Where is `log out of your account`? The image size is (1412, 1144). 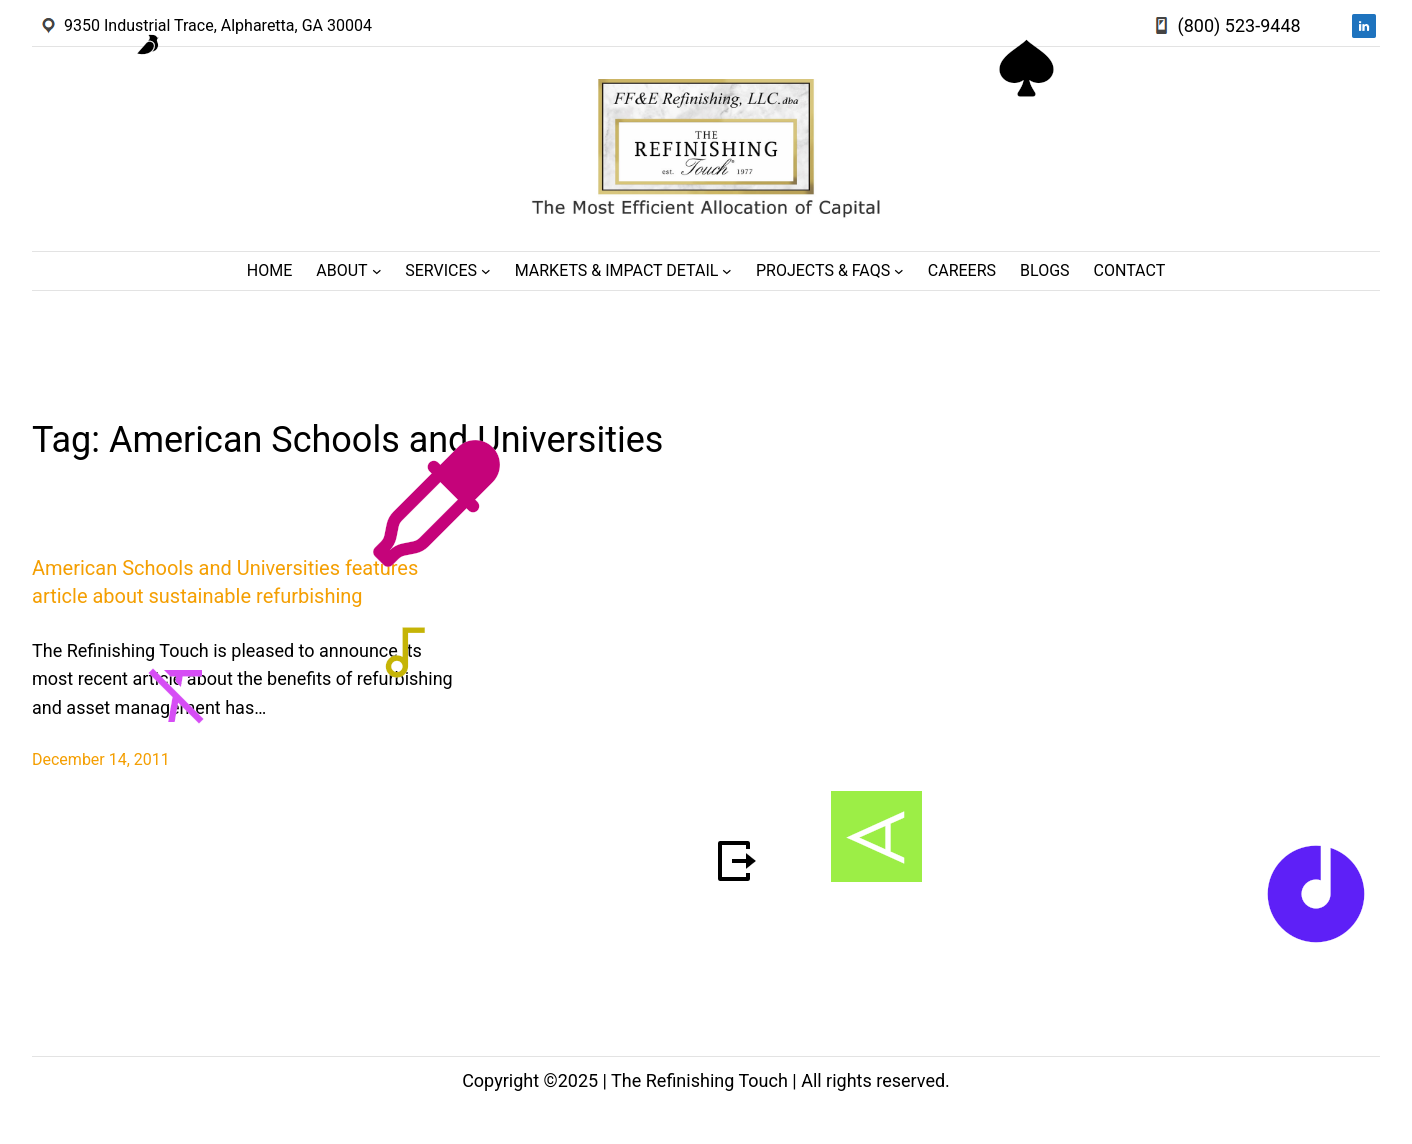
log out of your account is located at coordinates (734, 861).